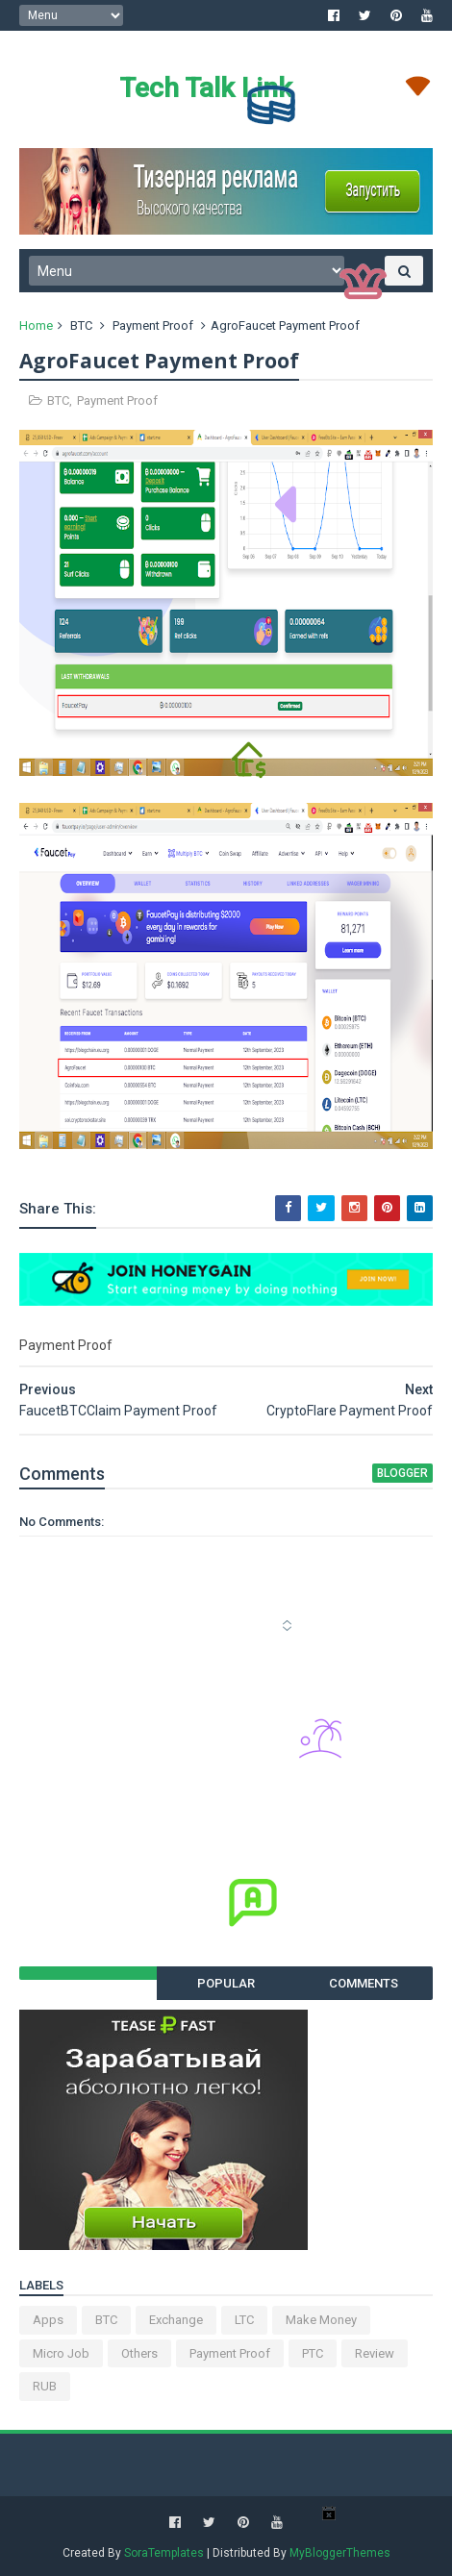 The width and height of the screenshot is (452, 2576). What do you see at coordinates (363, 280) in the screenshot?
I see `select joker or wild card in a card game` at bounding box center [363, 280].